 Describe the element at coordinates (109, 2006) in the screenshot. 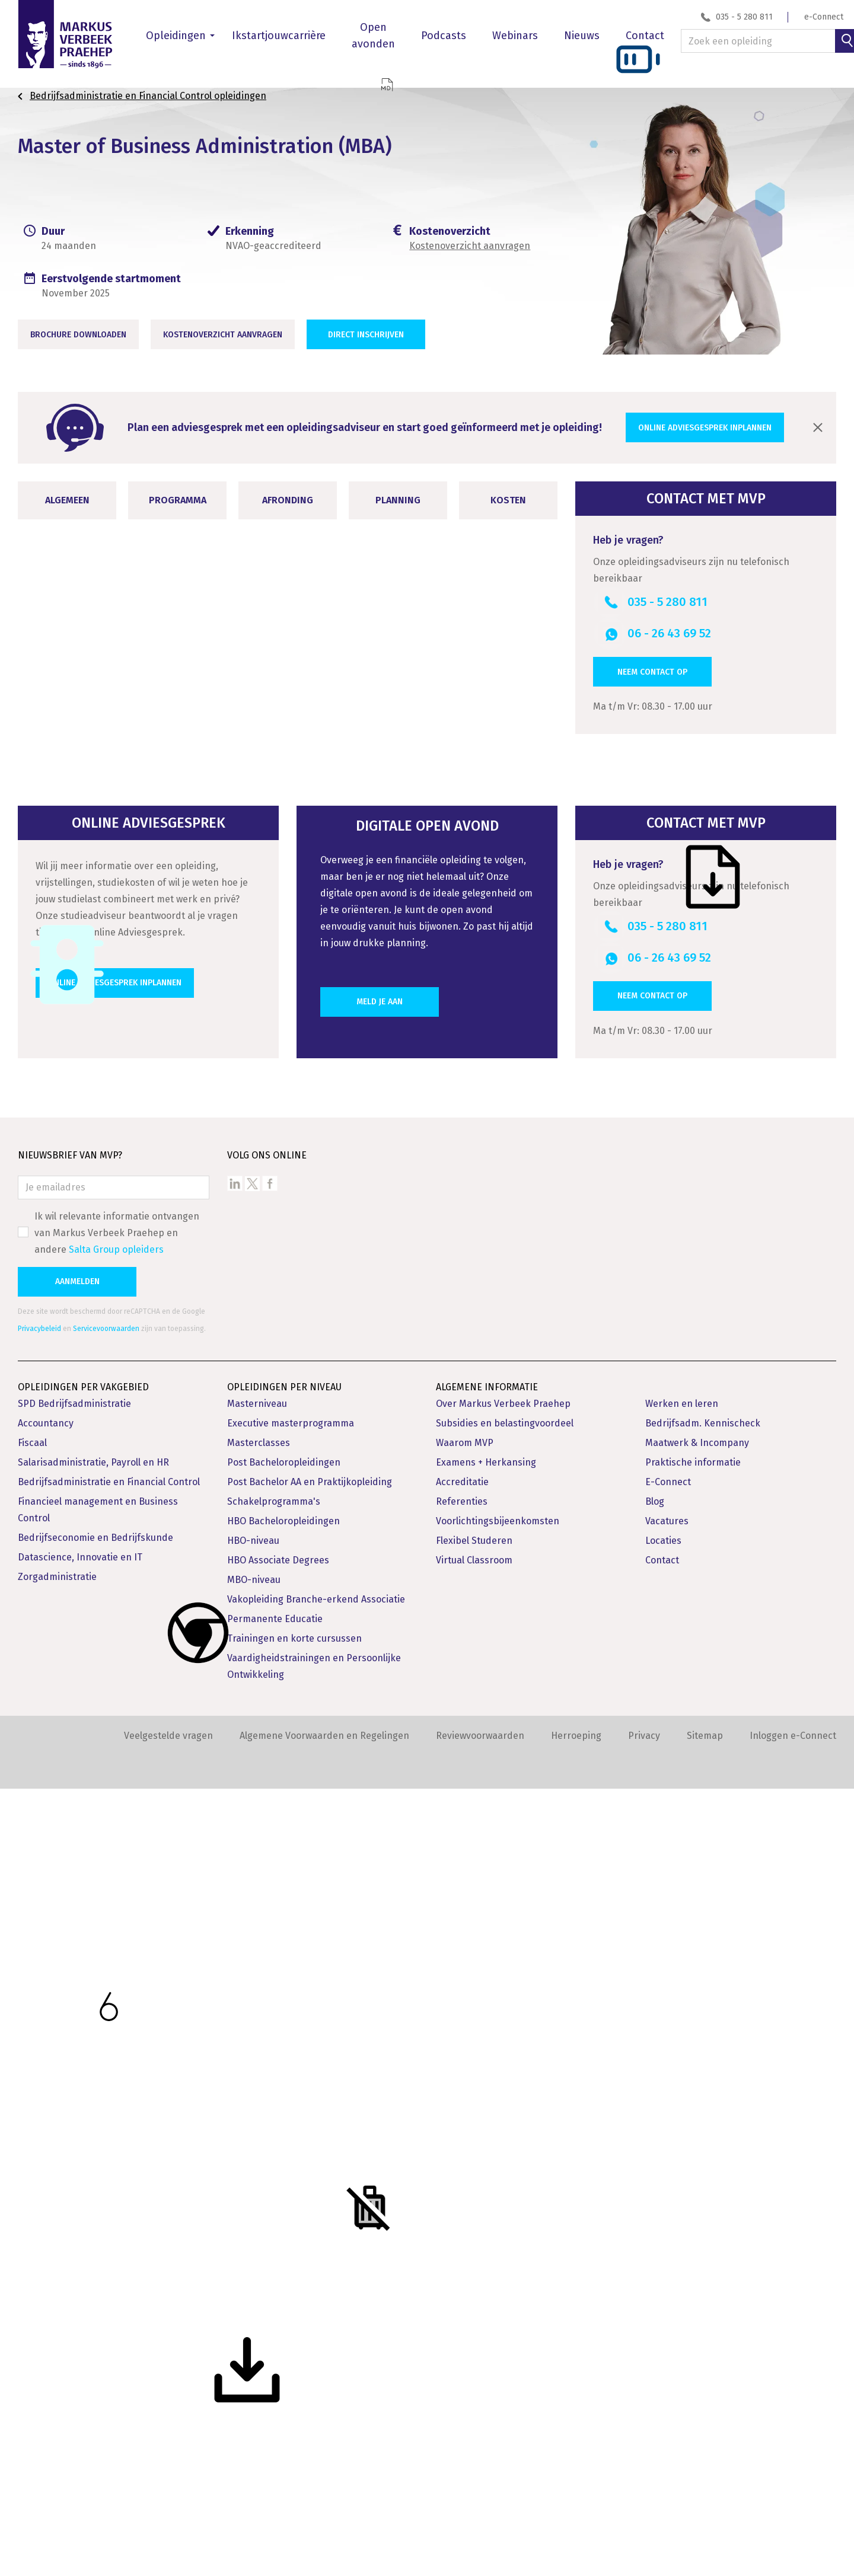

I see `indicates the number six in a list or sequence` at that location.